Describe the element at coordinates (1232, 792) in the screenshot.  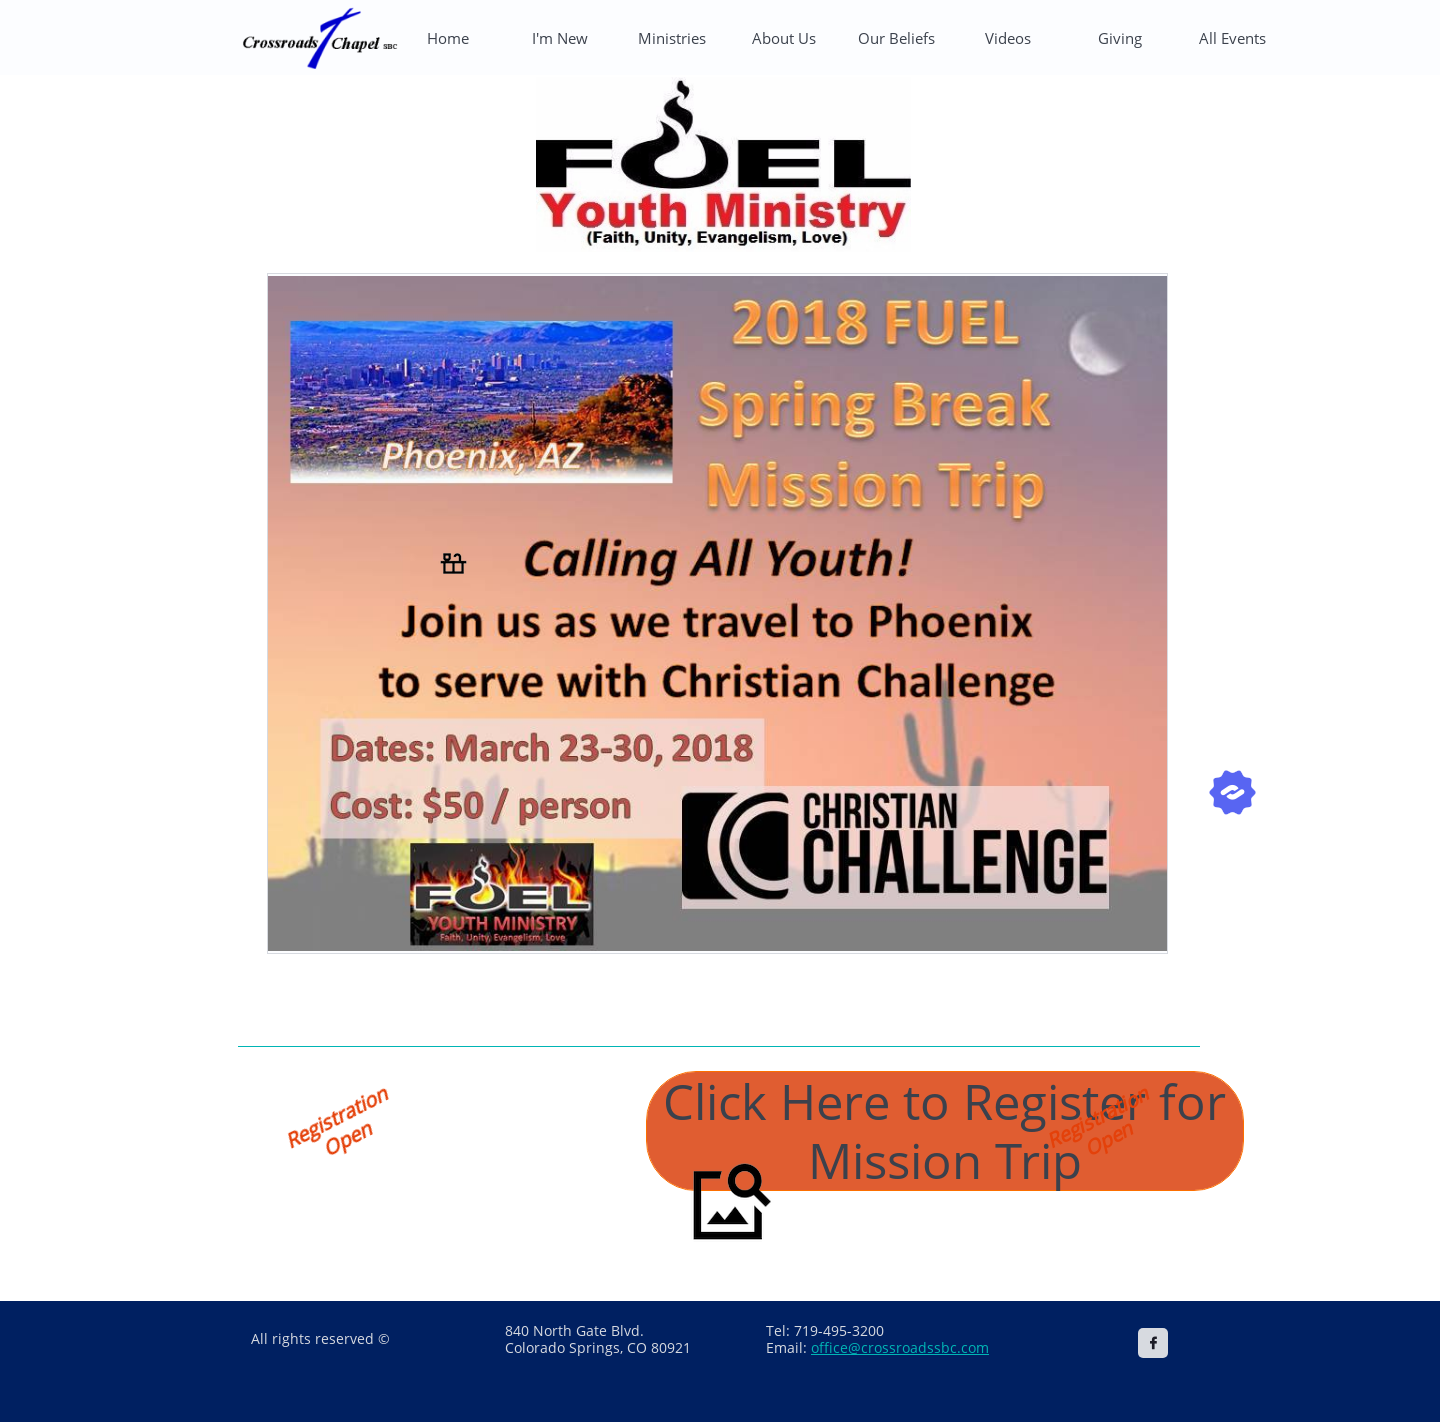
I see `indicates a discord partnered server` at that location.